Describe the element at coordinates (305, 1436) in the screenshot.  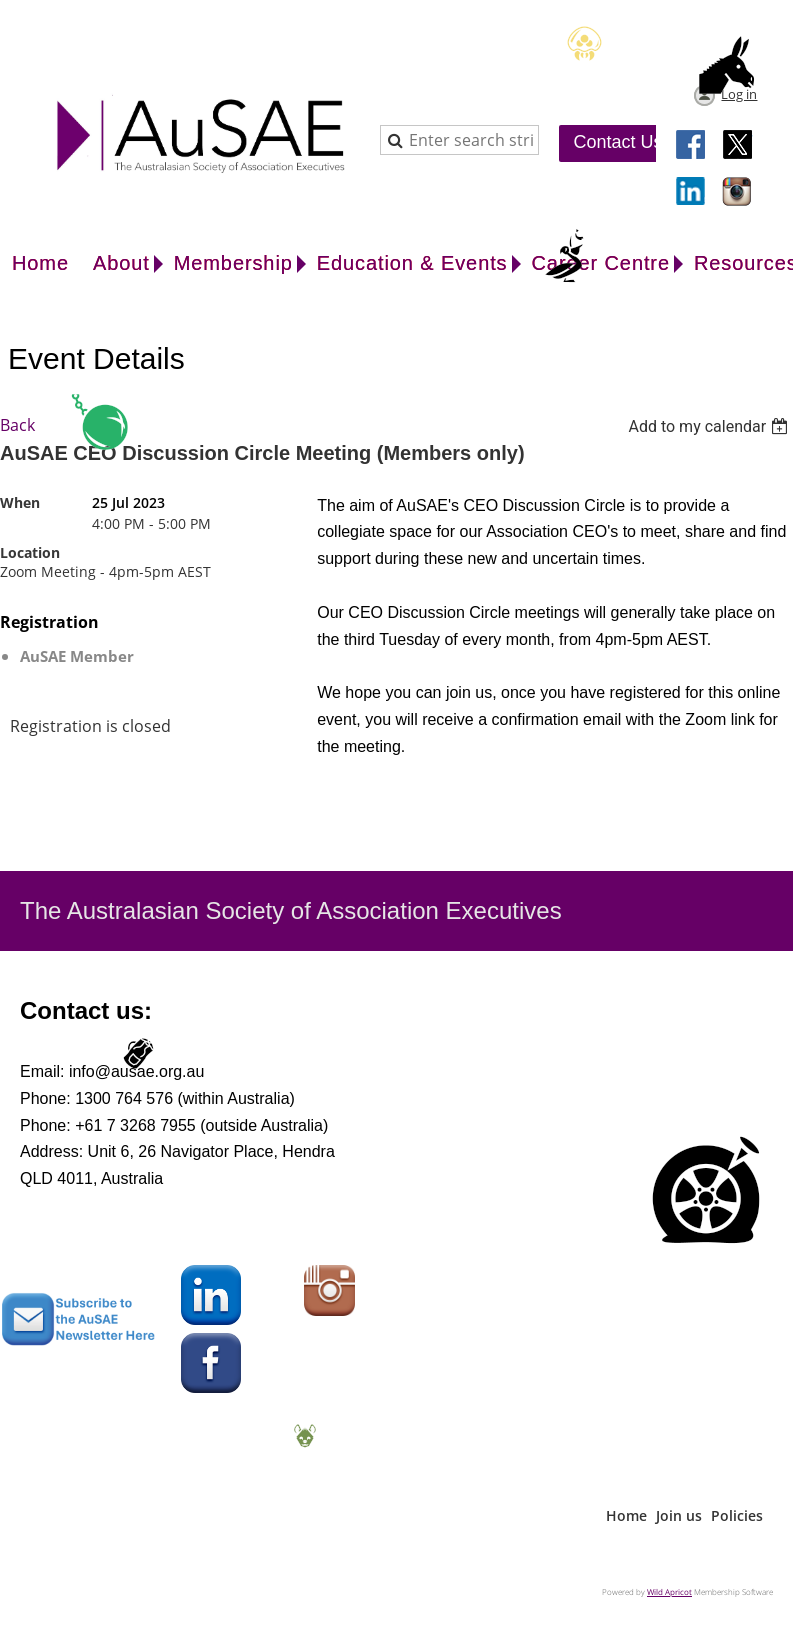
I see `select hyena character or avatar` at that location.